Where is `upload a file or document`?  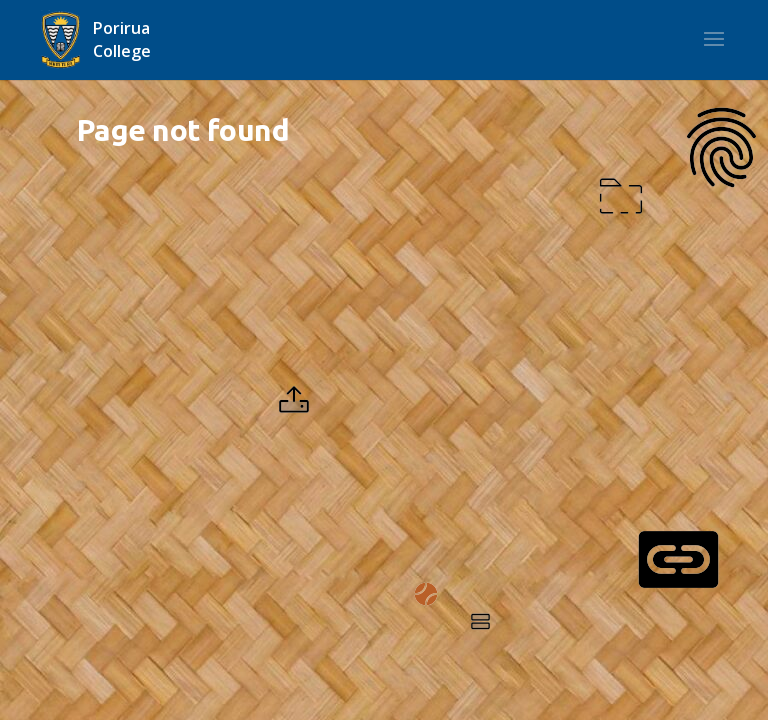 upload a file or document is located at coordinates (294, 401).